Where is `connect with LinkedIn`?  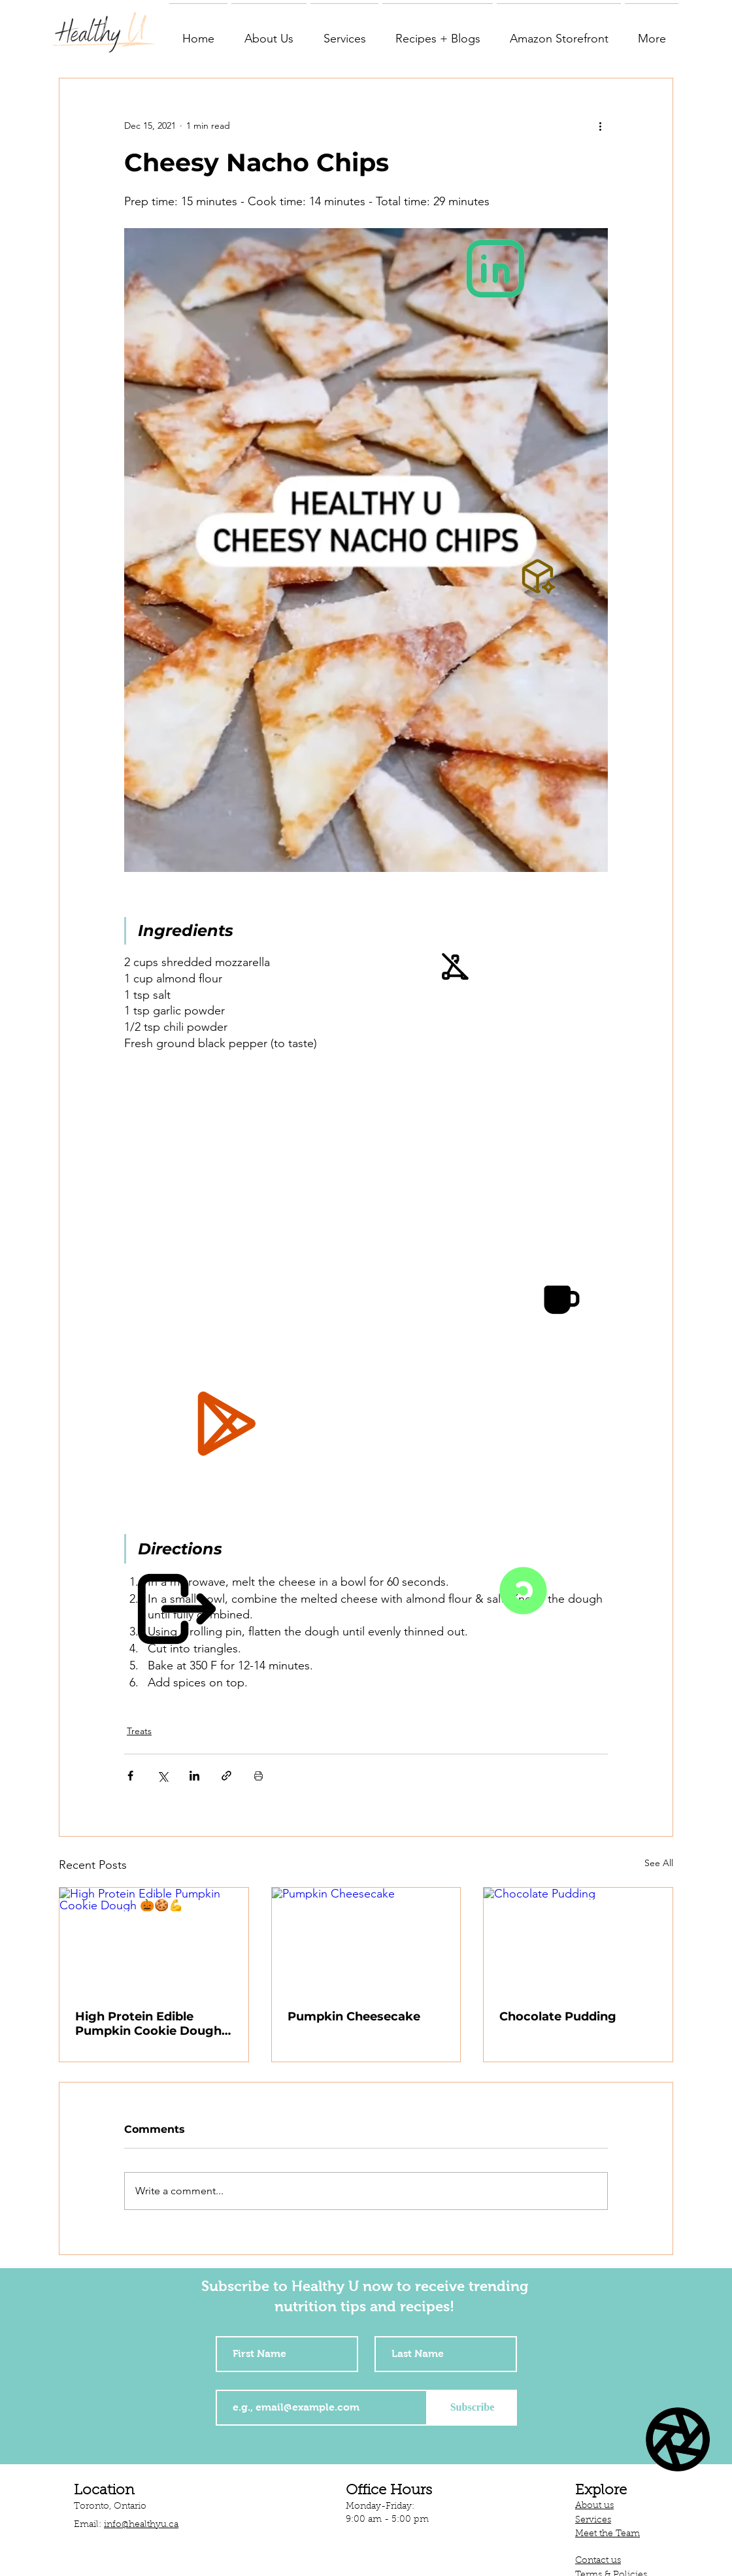
connect with LinkedIn is located at coordinates (495, 269).